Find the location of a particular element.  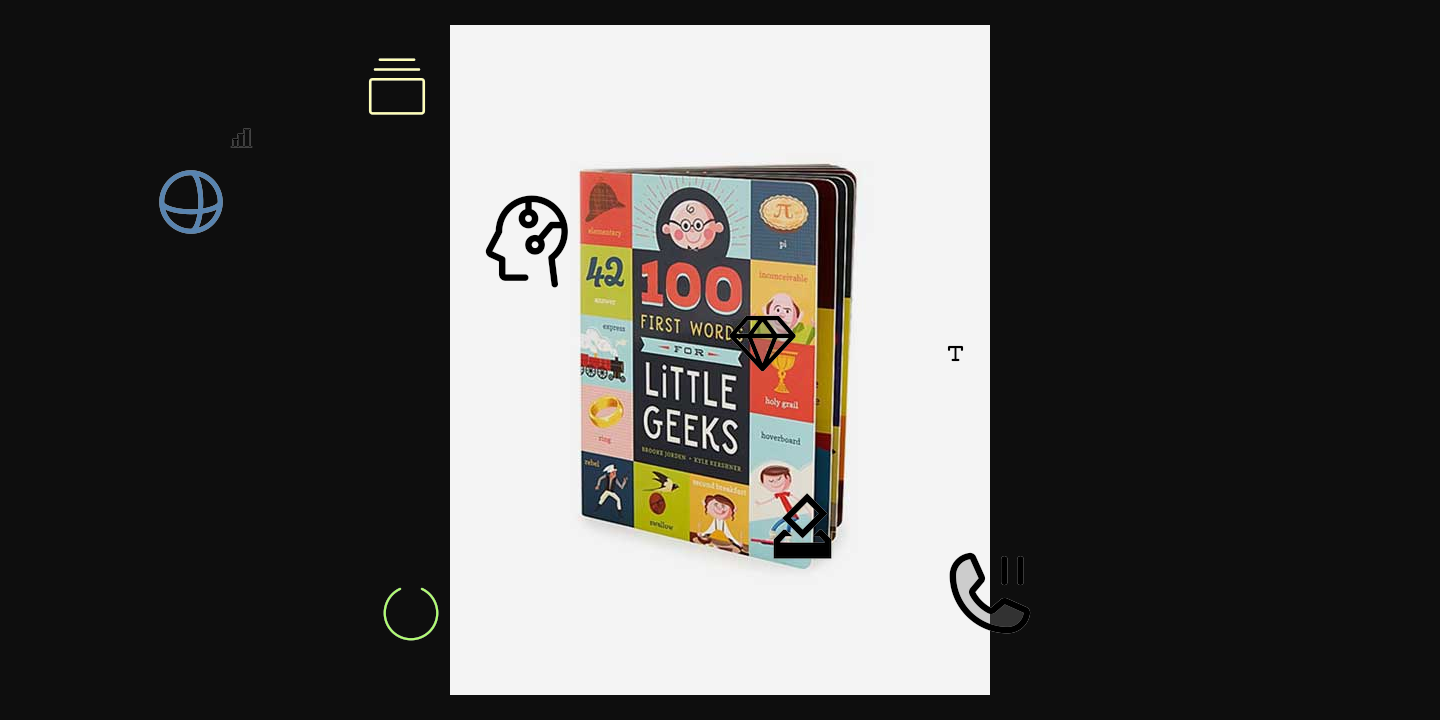

loading or processing in progress is located at coordinates (411, 613).